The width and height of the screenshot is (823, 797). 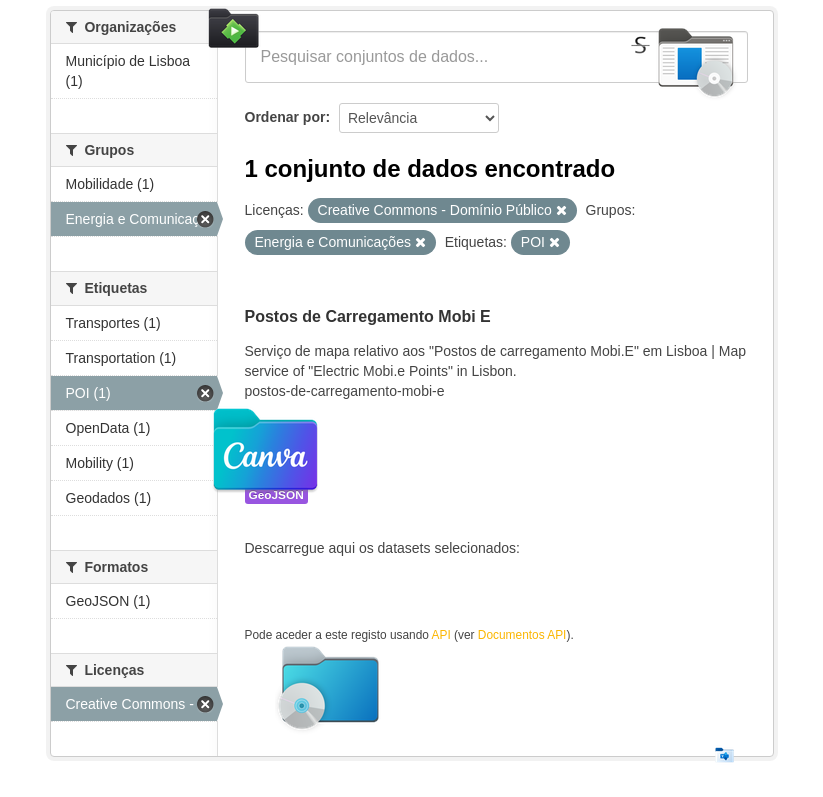 What do you see at coordinates (695, 59) in the screenshot?
I see `open folder containing program executables` at bounding box center [695, 59].